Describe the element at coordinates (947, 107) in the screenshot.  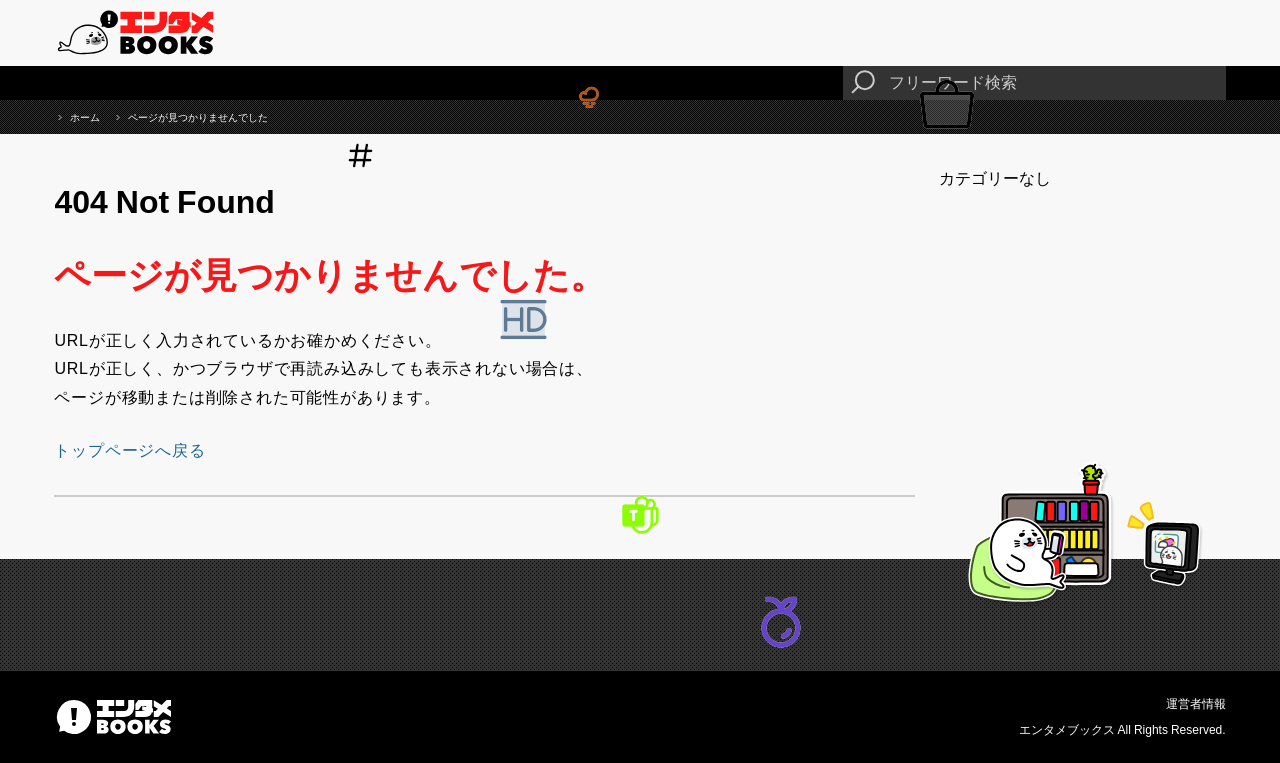
I see `view your shopping bag` at that location.